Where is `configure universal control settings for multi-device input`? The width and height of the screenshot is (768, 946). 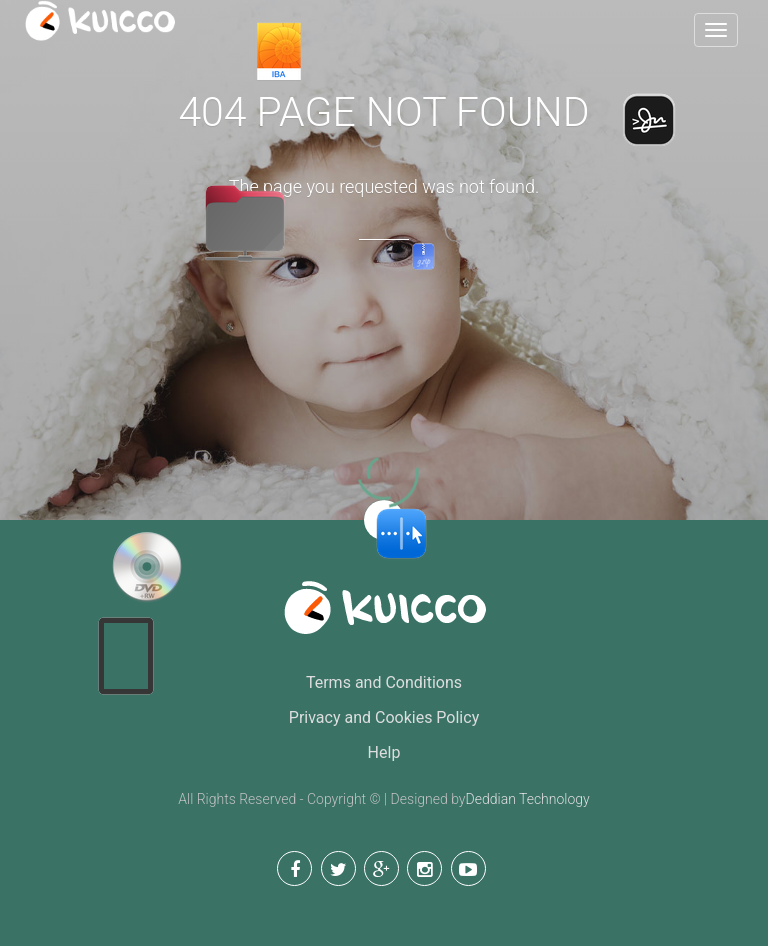 configure universal control settings for multi-device input is located at coordinates (401, 533).